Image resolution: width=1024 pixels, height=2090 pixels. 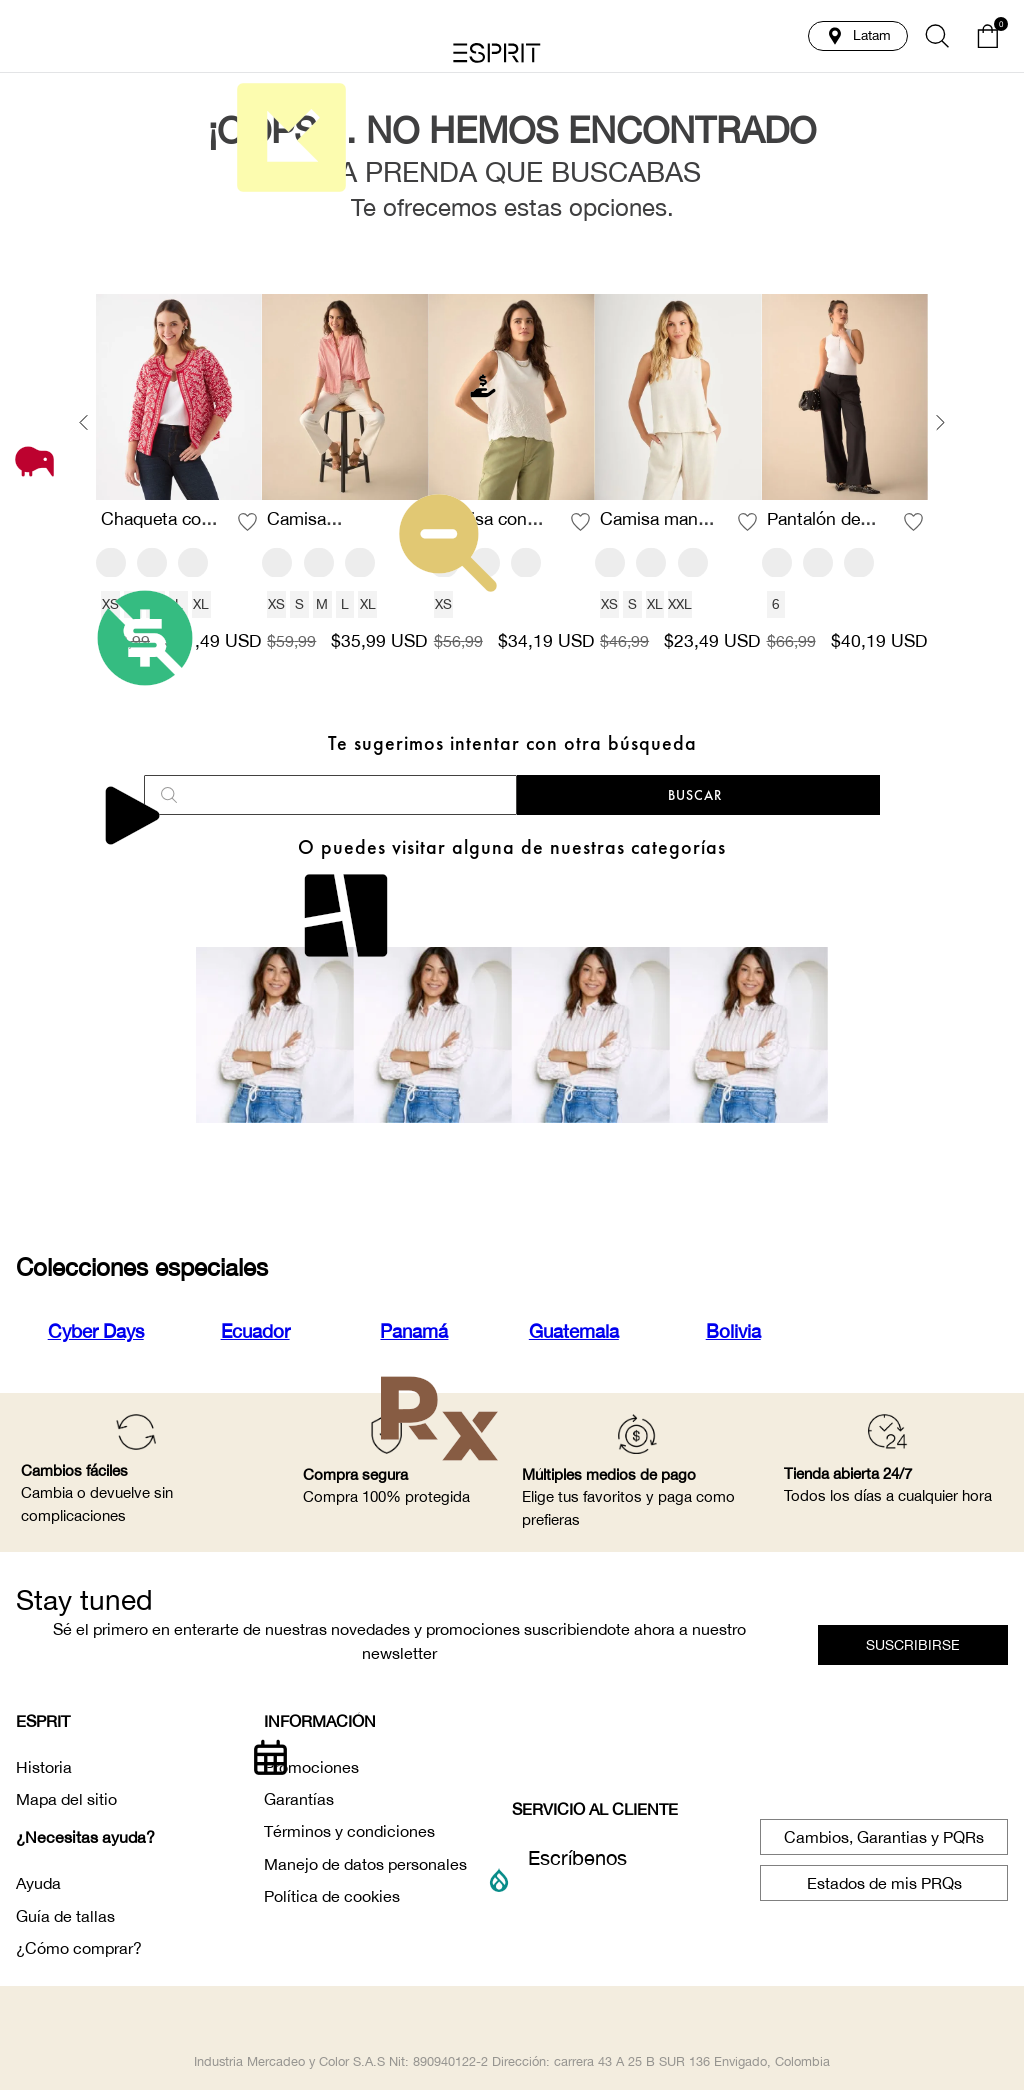 I want to click on drupal content management system logo, so click(x=499, y=1880).